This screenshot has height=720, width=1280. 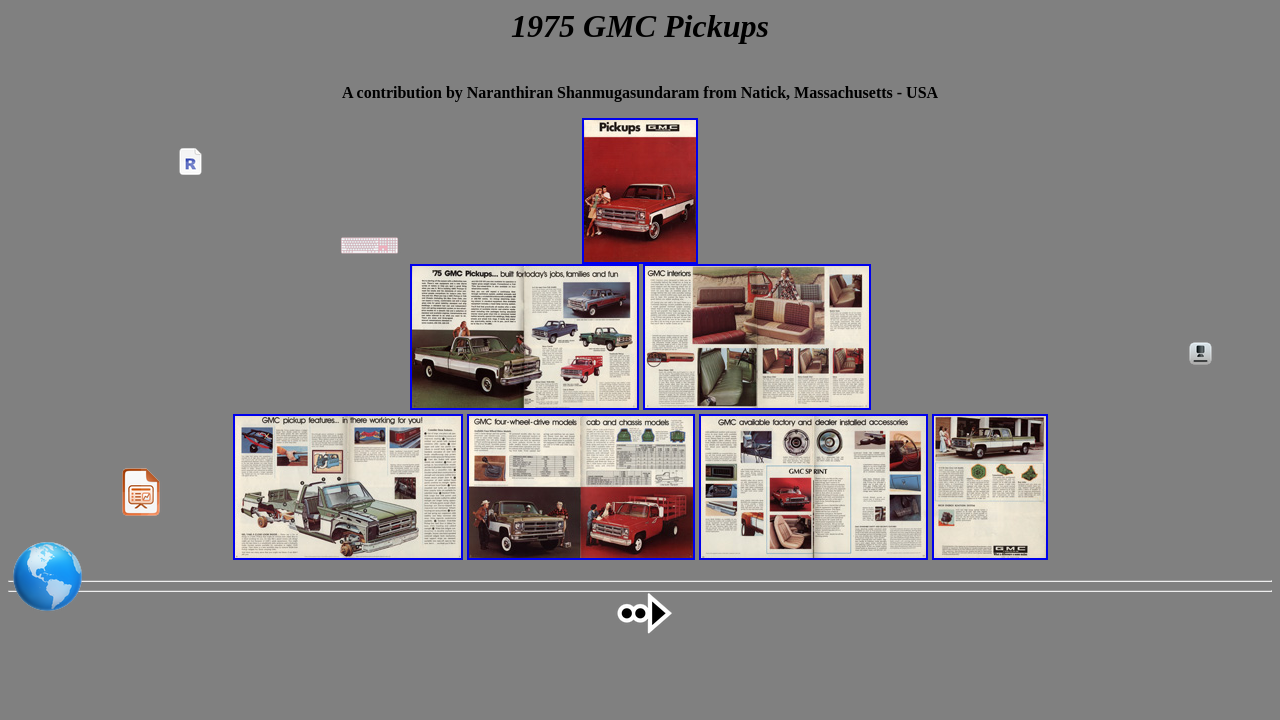 I want to click on connect a bluetooth keyboard, so click(x=369, y=245).